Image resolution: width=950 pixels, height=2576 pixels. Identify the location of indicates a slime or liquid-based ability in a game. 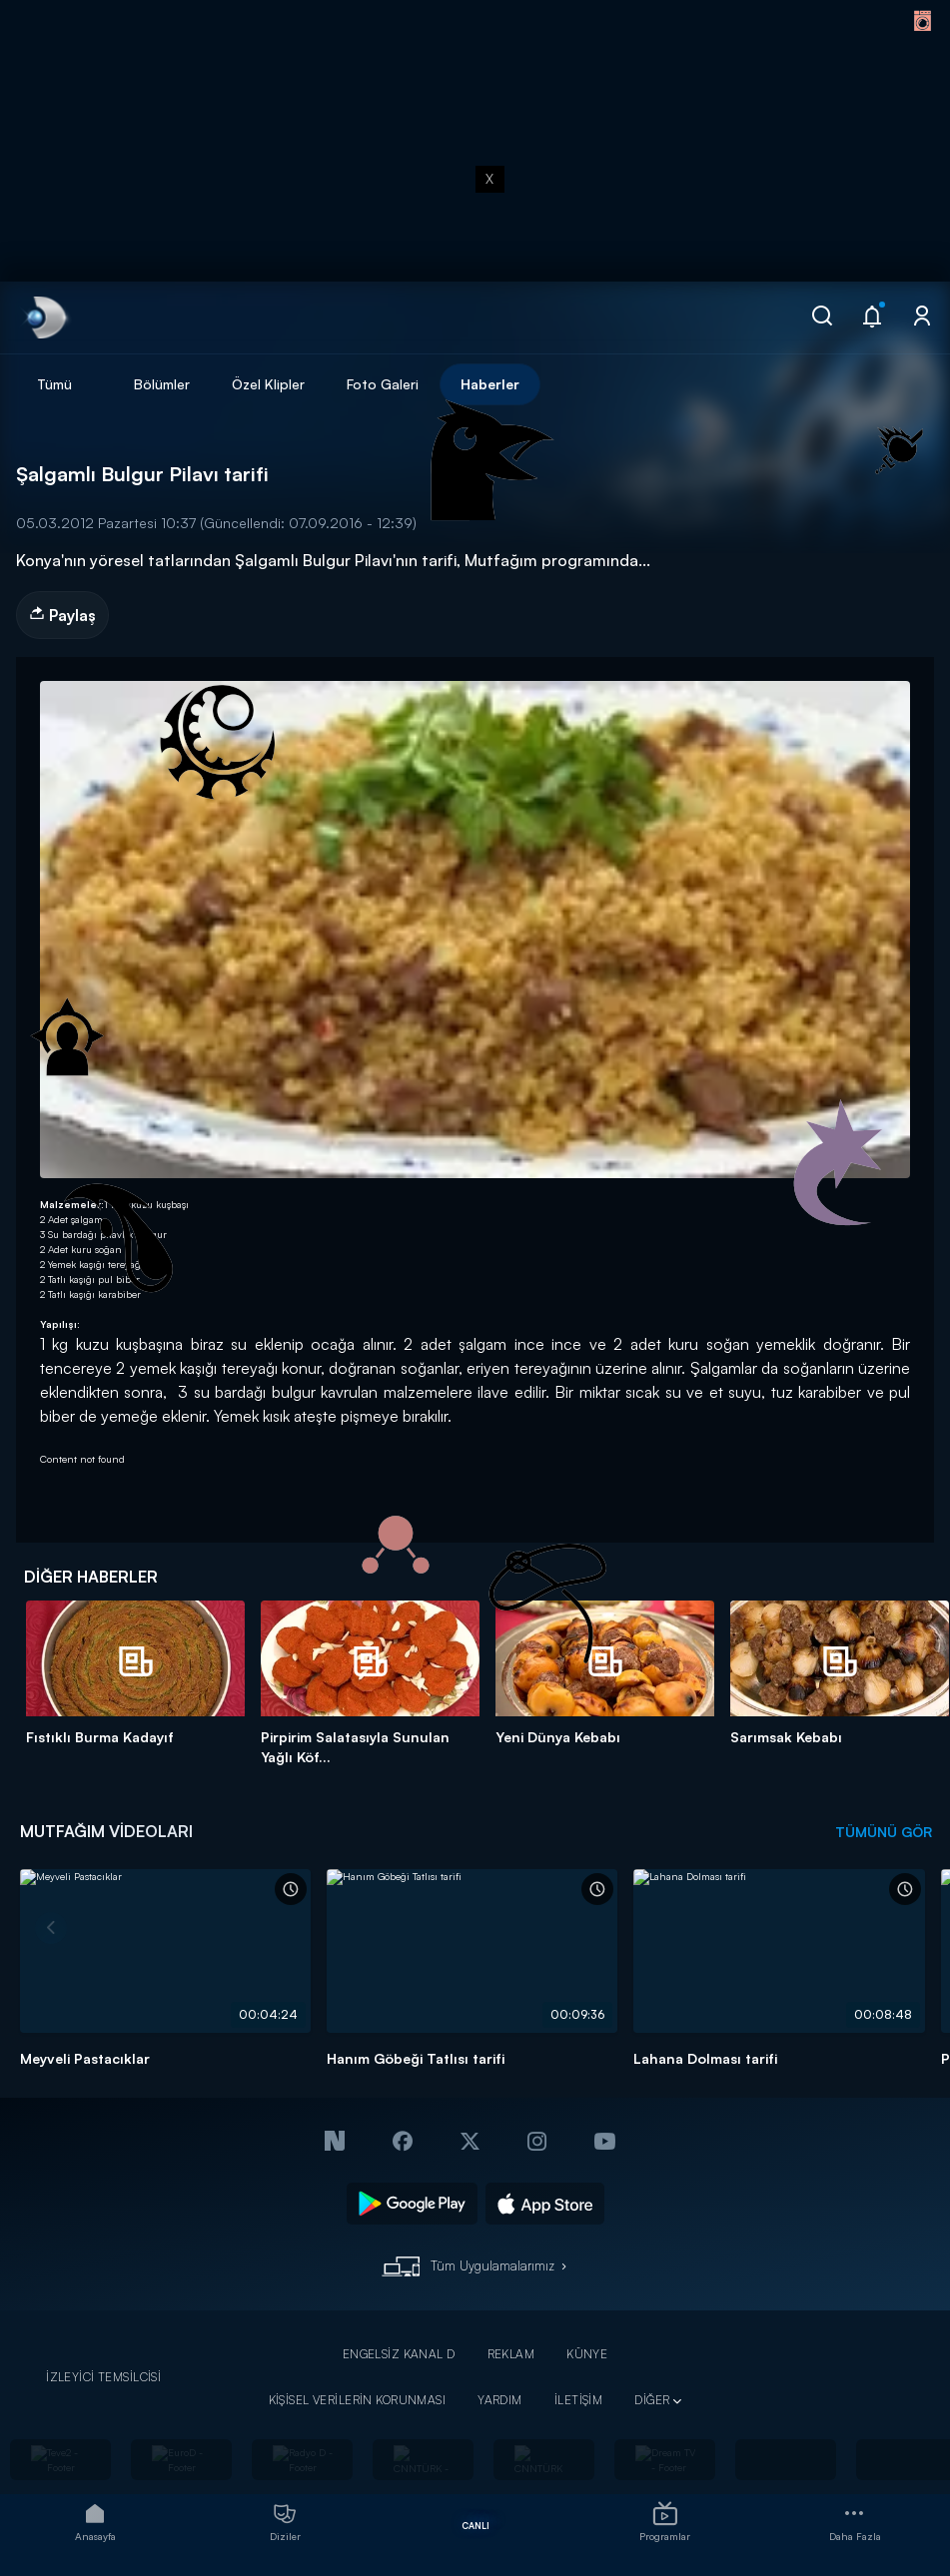
(118, 1239).